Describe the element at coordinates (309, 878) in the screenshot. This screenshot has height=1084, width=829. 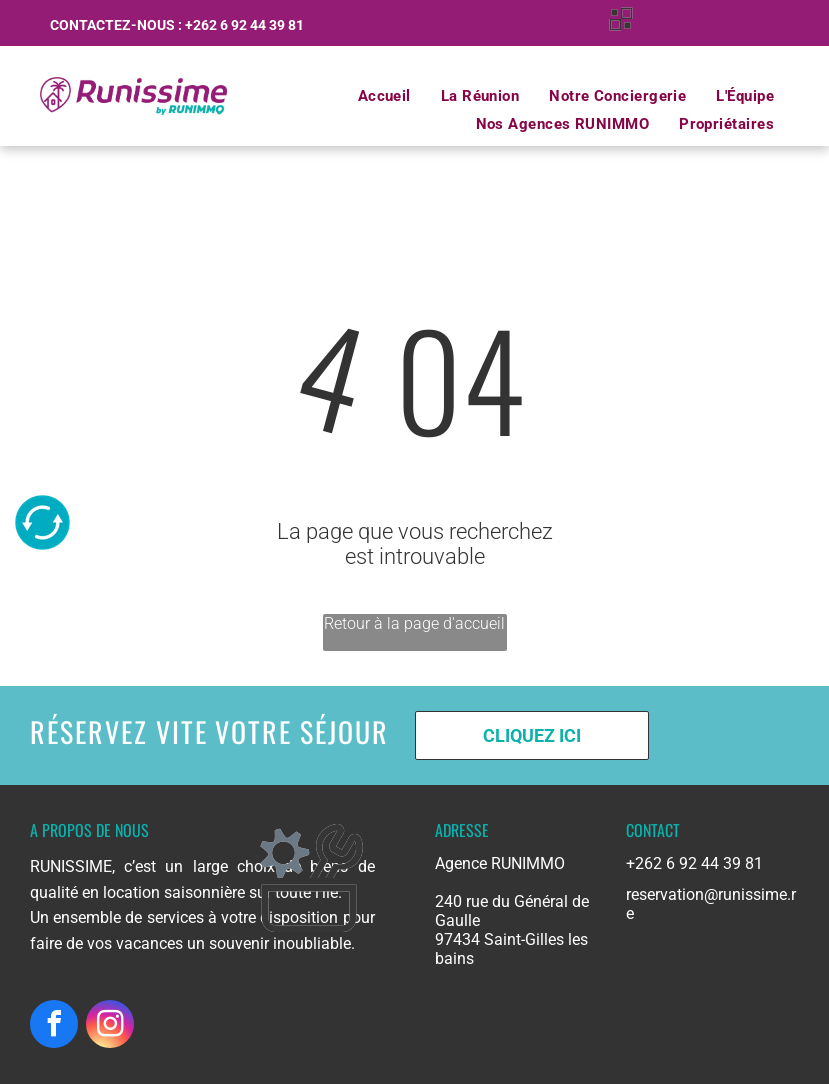
I see `access additional system preferences` at that location.